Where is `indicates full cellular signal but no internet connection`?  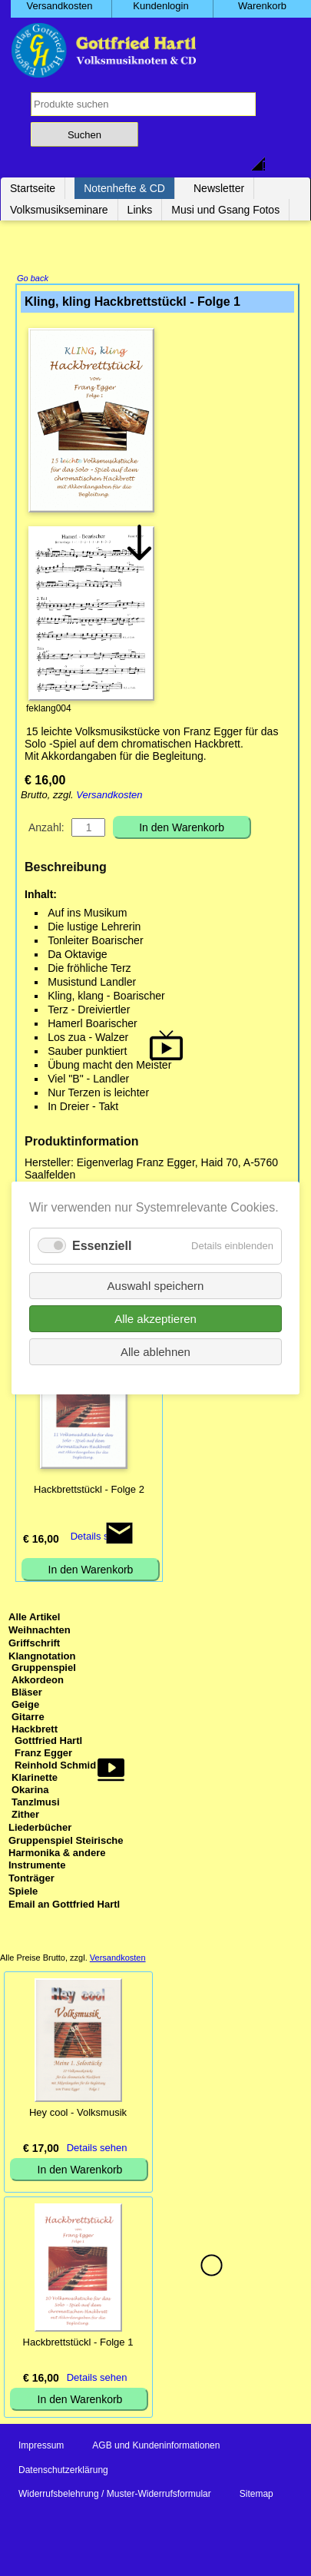
indicates full cellular signal but no internet connection is located at coordinates (258, 164).